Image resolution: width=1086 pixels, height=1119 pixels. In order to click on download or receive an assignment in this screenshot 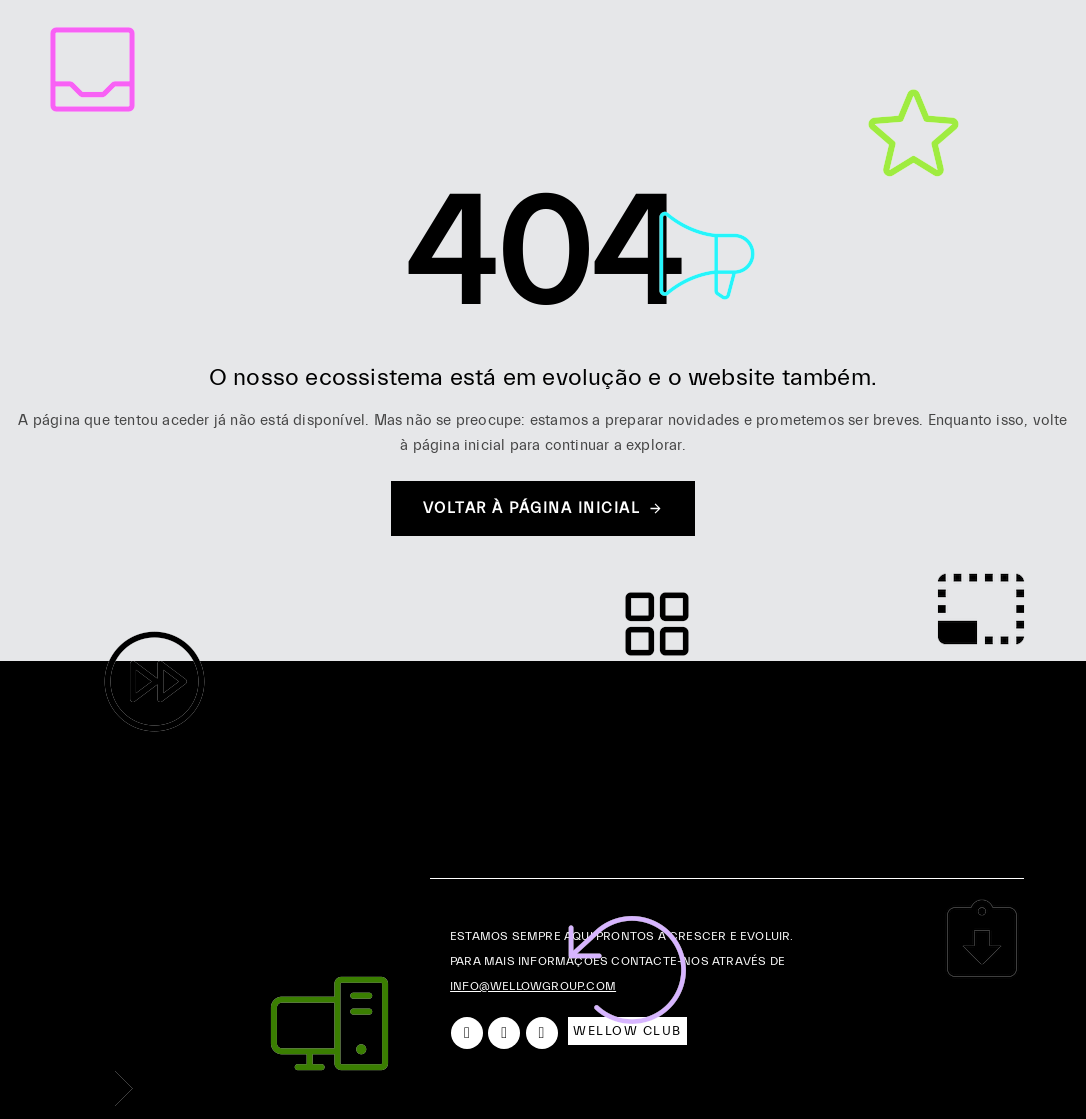, I will do `click(982, 942)`.